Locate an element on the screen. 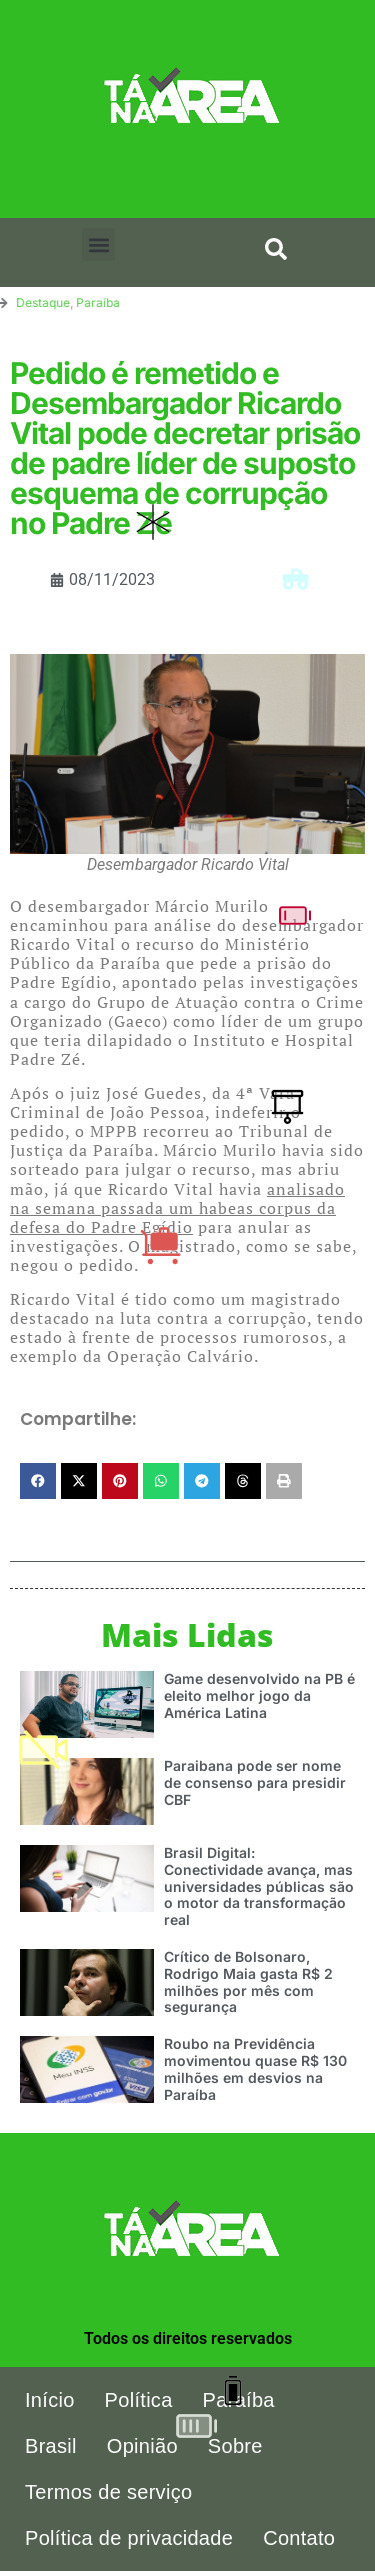  access luggage or baggage services is located at coordinates (160, 1245).